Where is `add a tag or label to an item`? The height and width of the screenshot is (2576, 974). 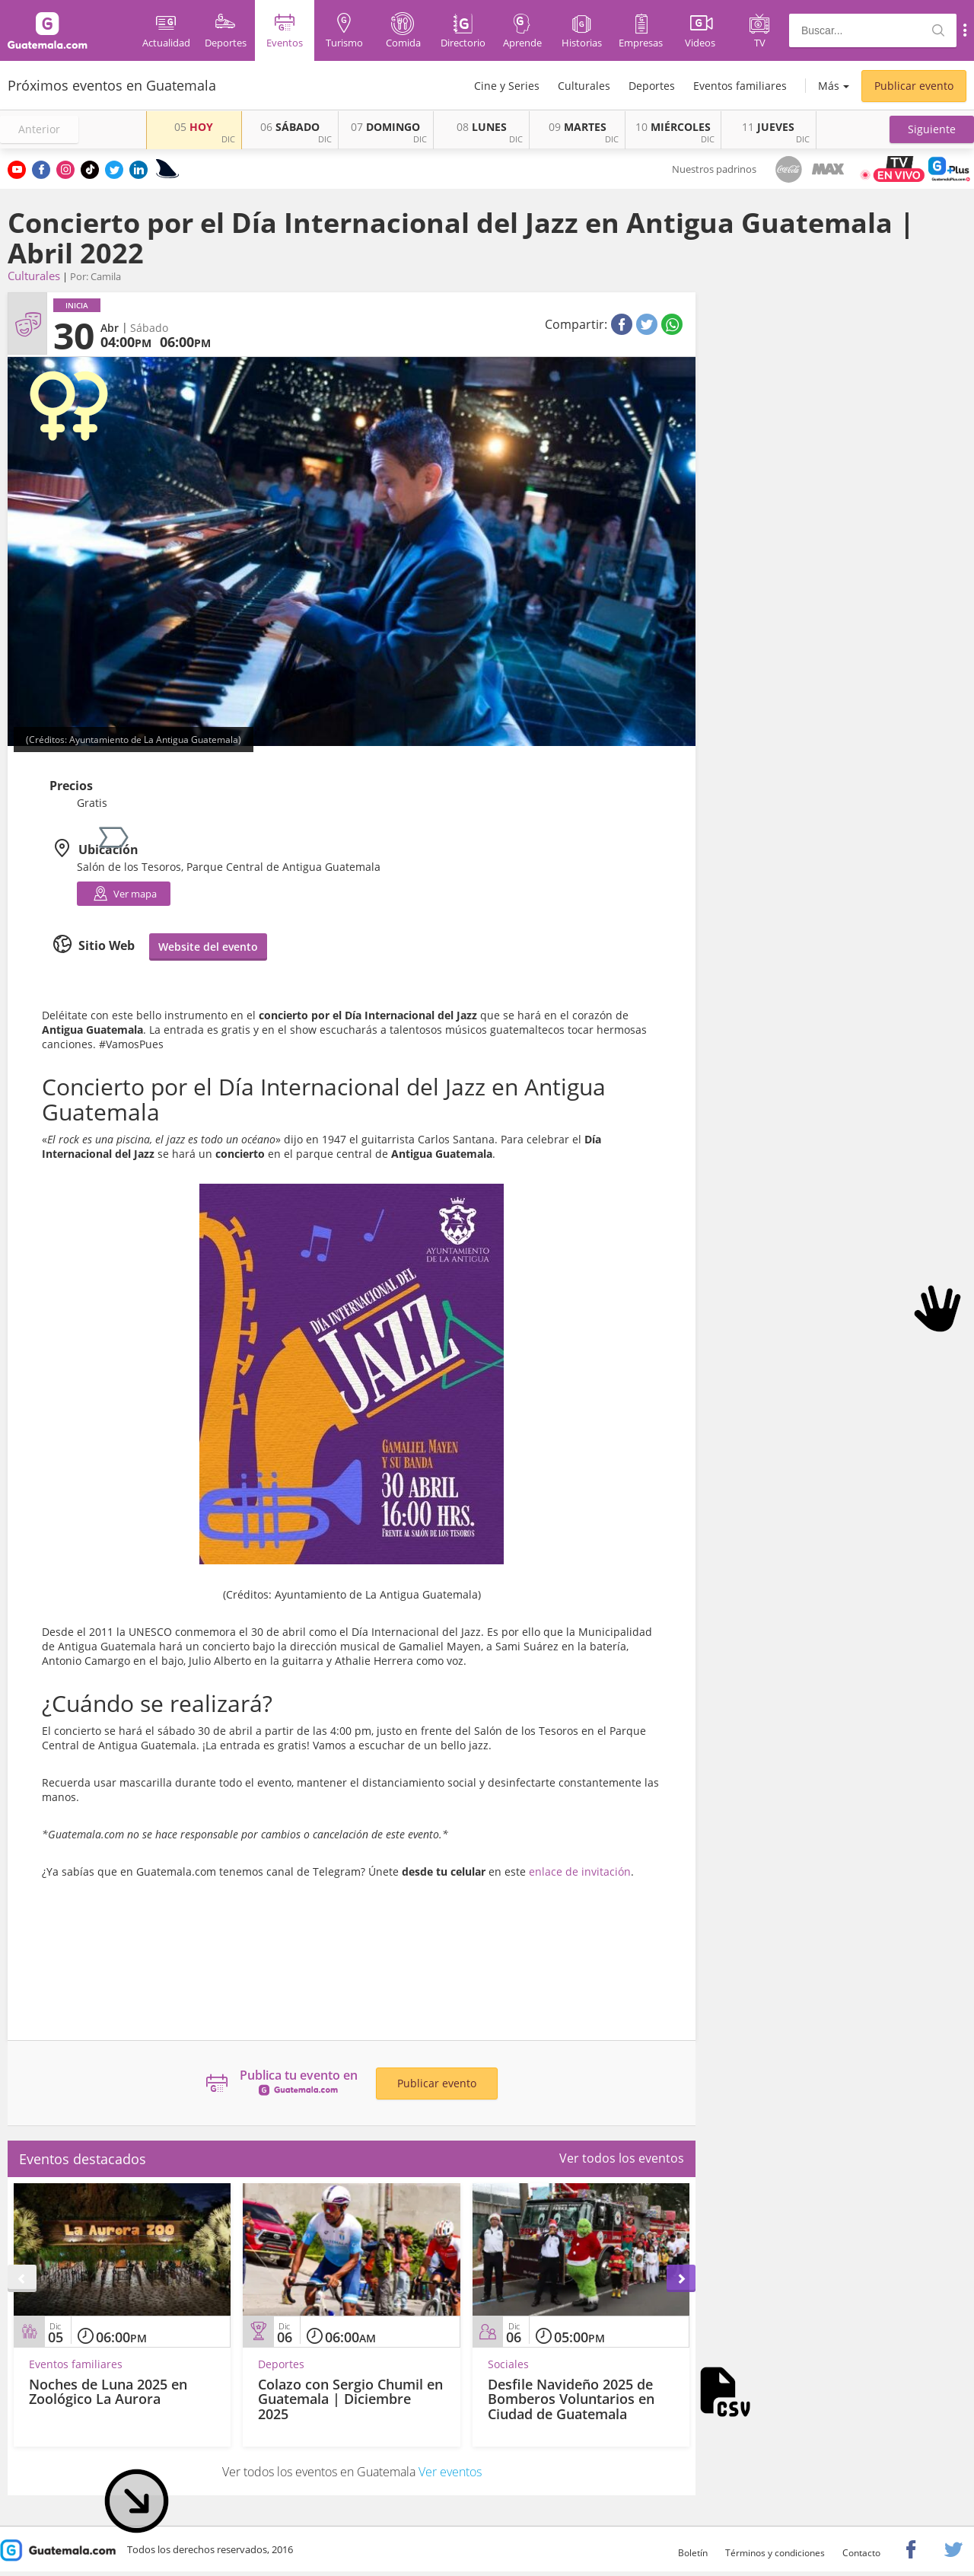
add a tag or label to an item is located at coordinates (113, 837).